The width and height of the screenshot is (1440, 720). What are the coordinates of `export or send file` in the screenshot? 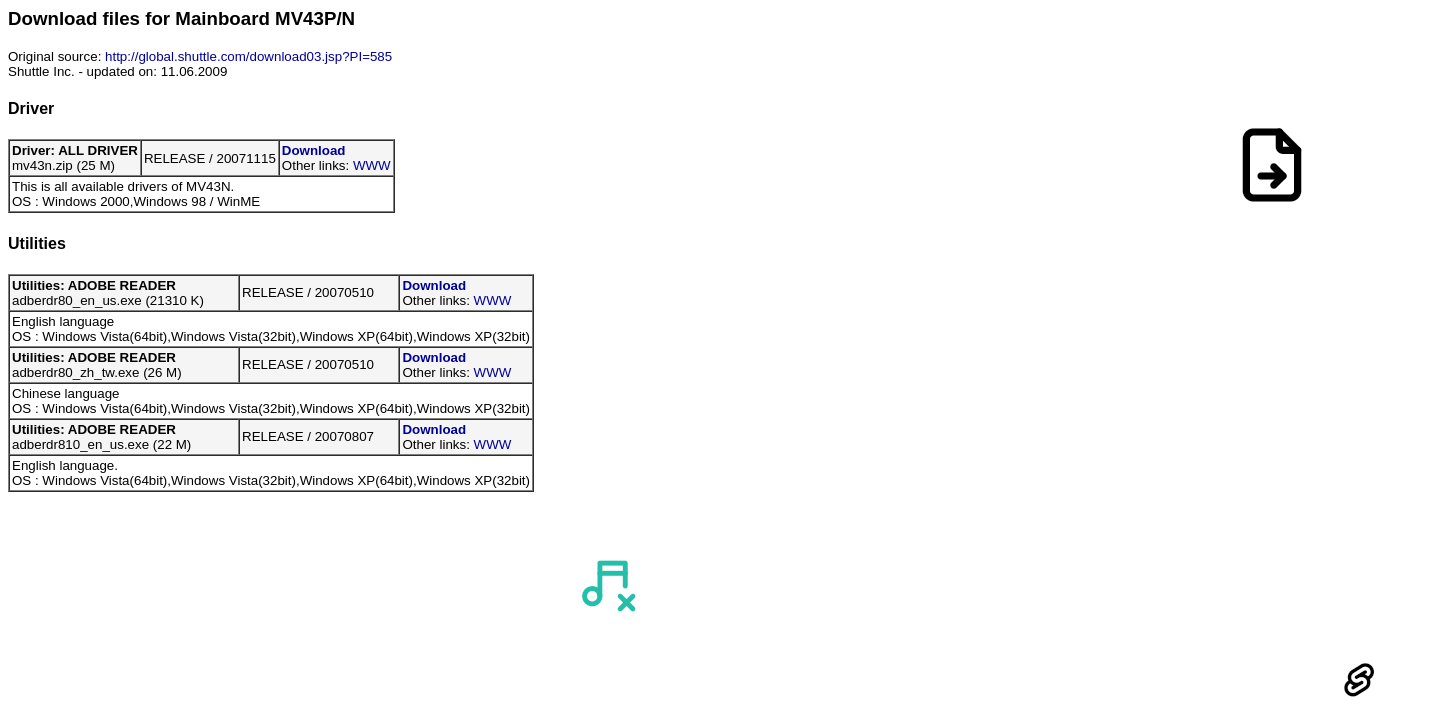 It's located at (1272, 165).